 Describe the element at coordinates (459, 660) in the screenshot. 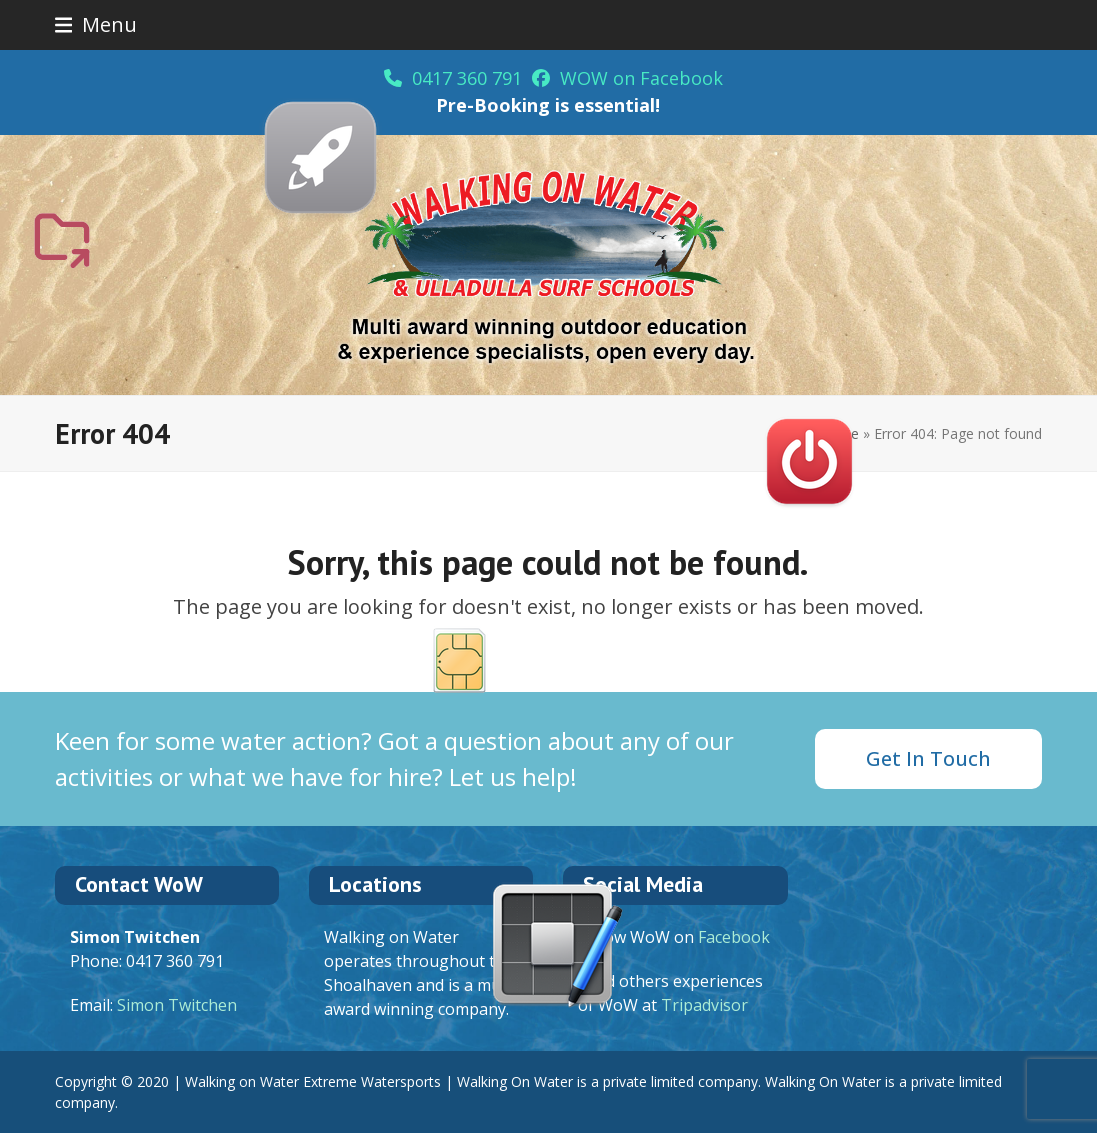

I see `manage SIM card authentication settings` at that location.